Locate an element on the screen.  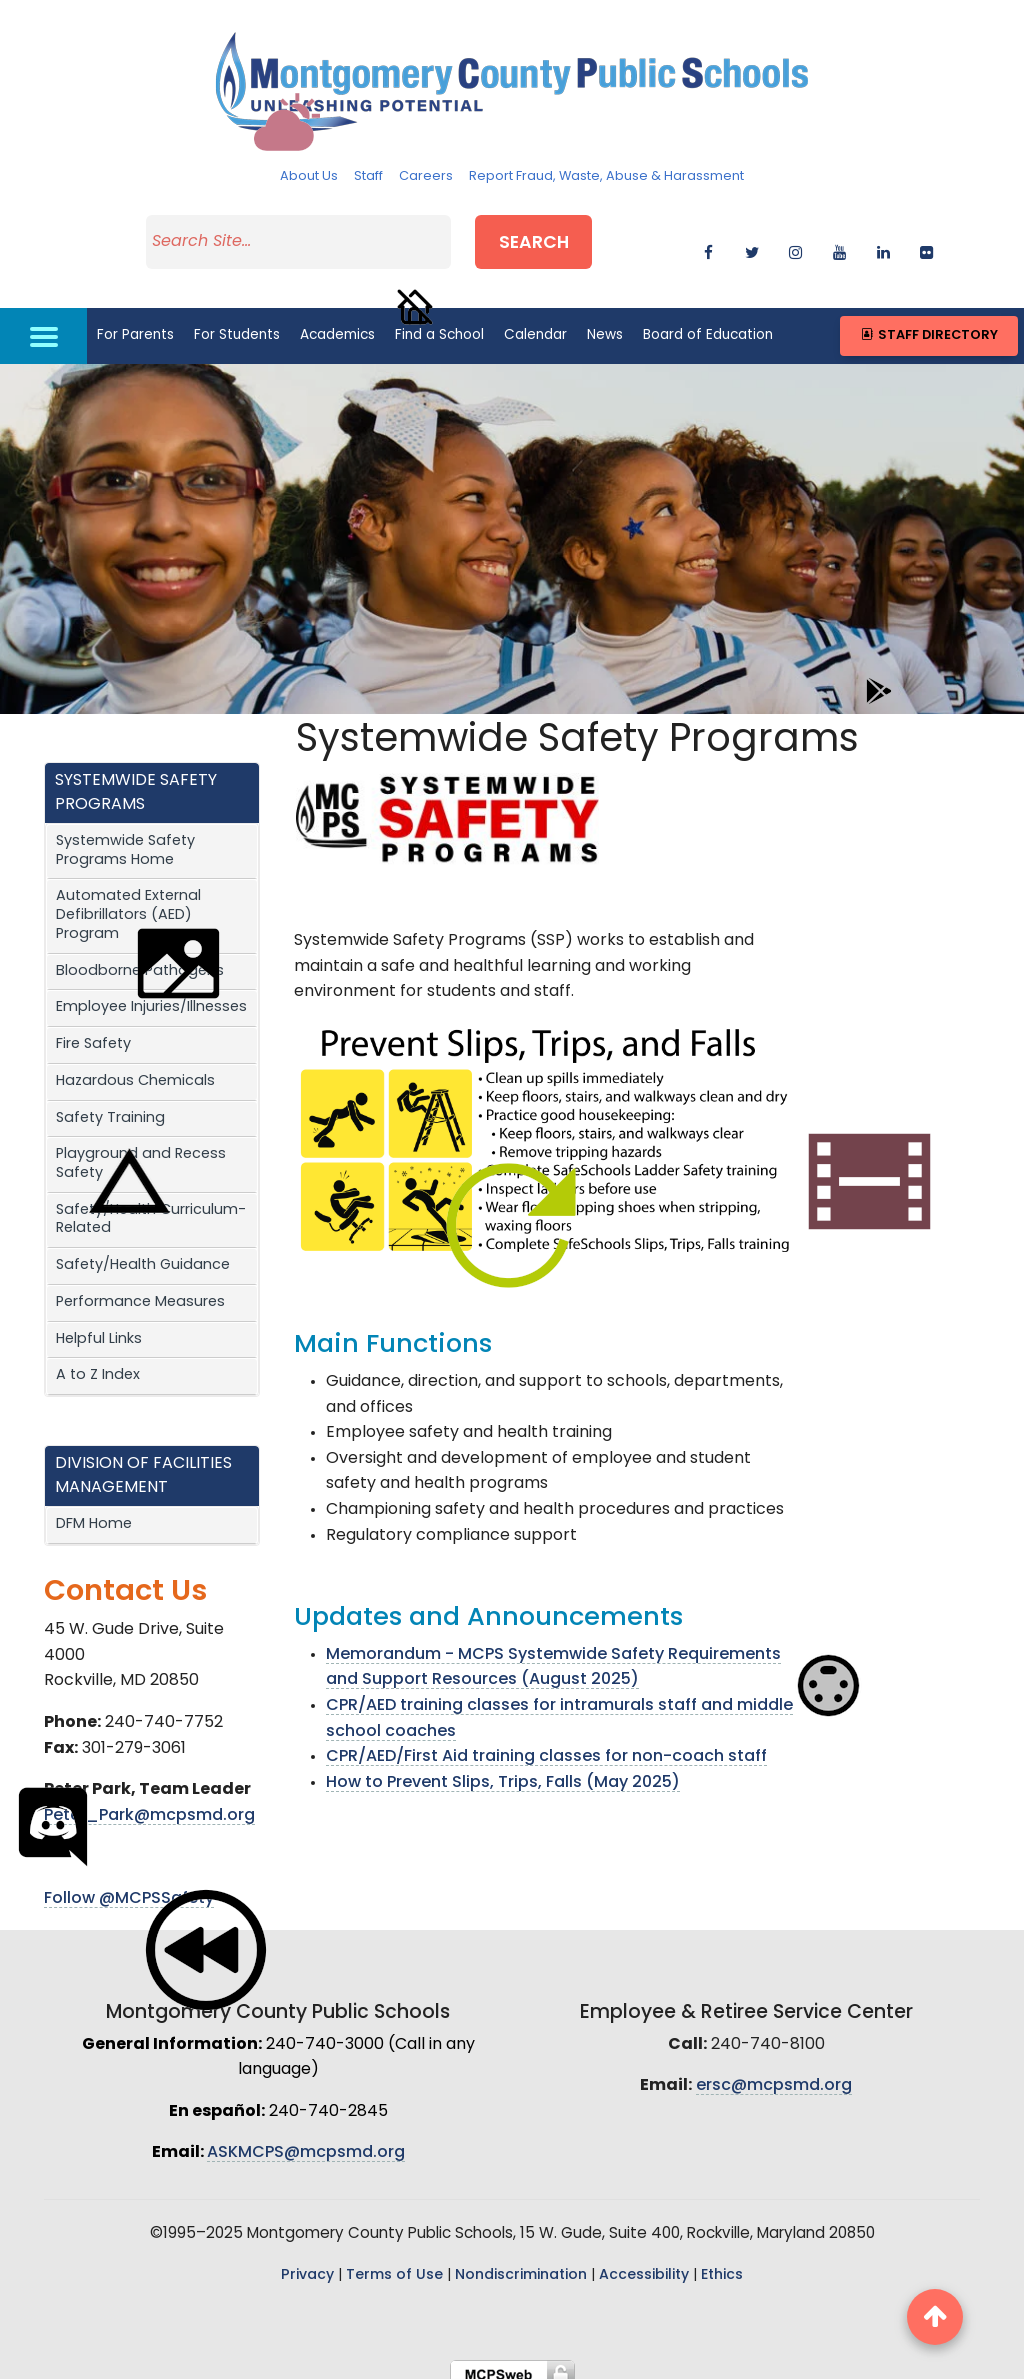
open google play store is located at coordinates (879, 691).